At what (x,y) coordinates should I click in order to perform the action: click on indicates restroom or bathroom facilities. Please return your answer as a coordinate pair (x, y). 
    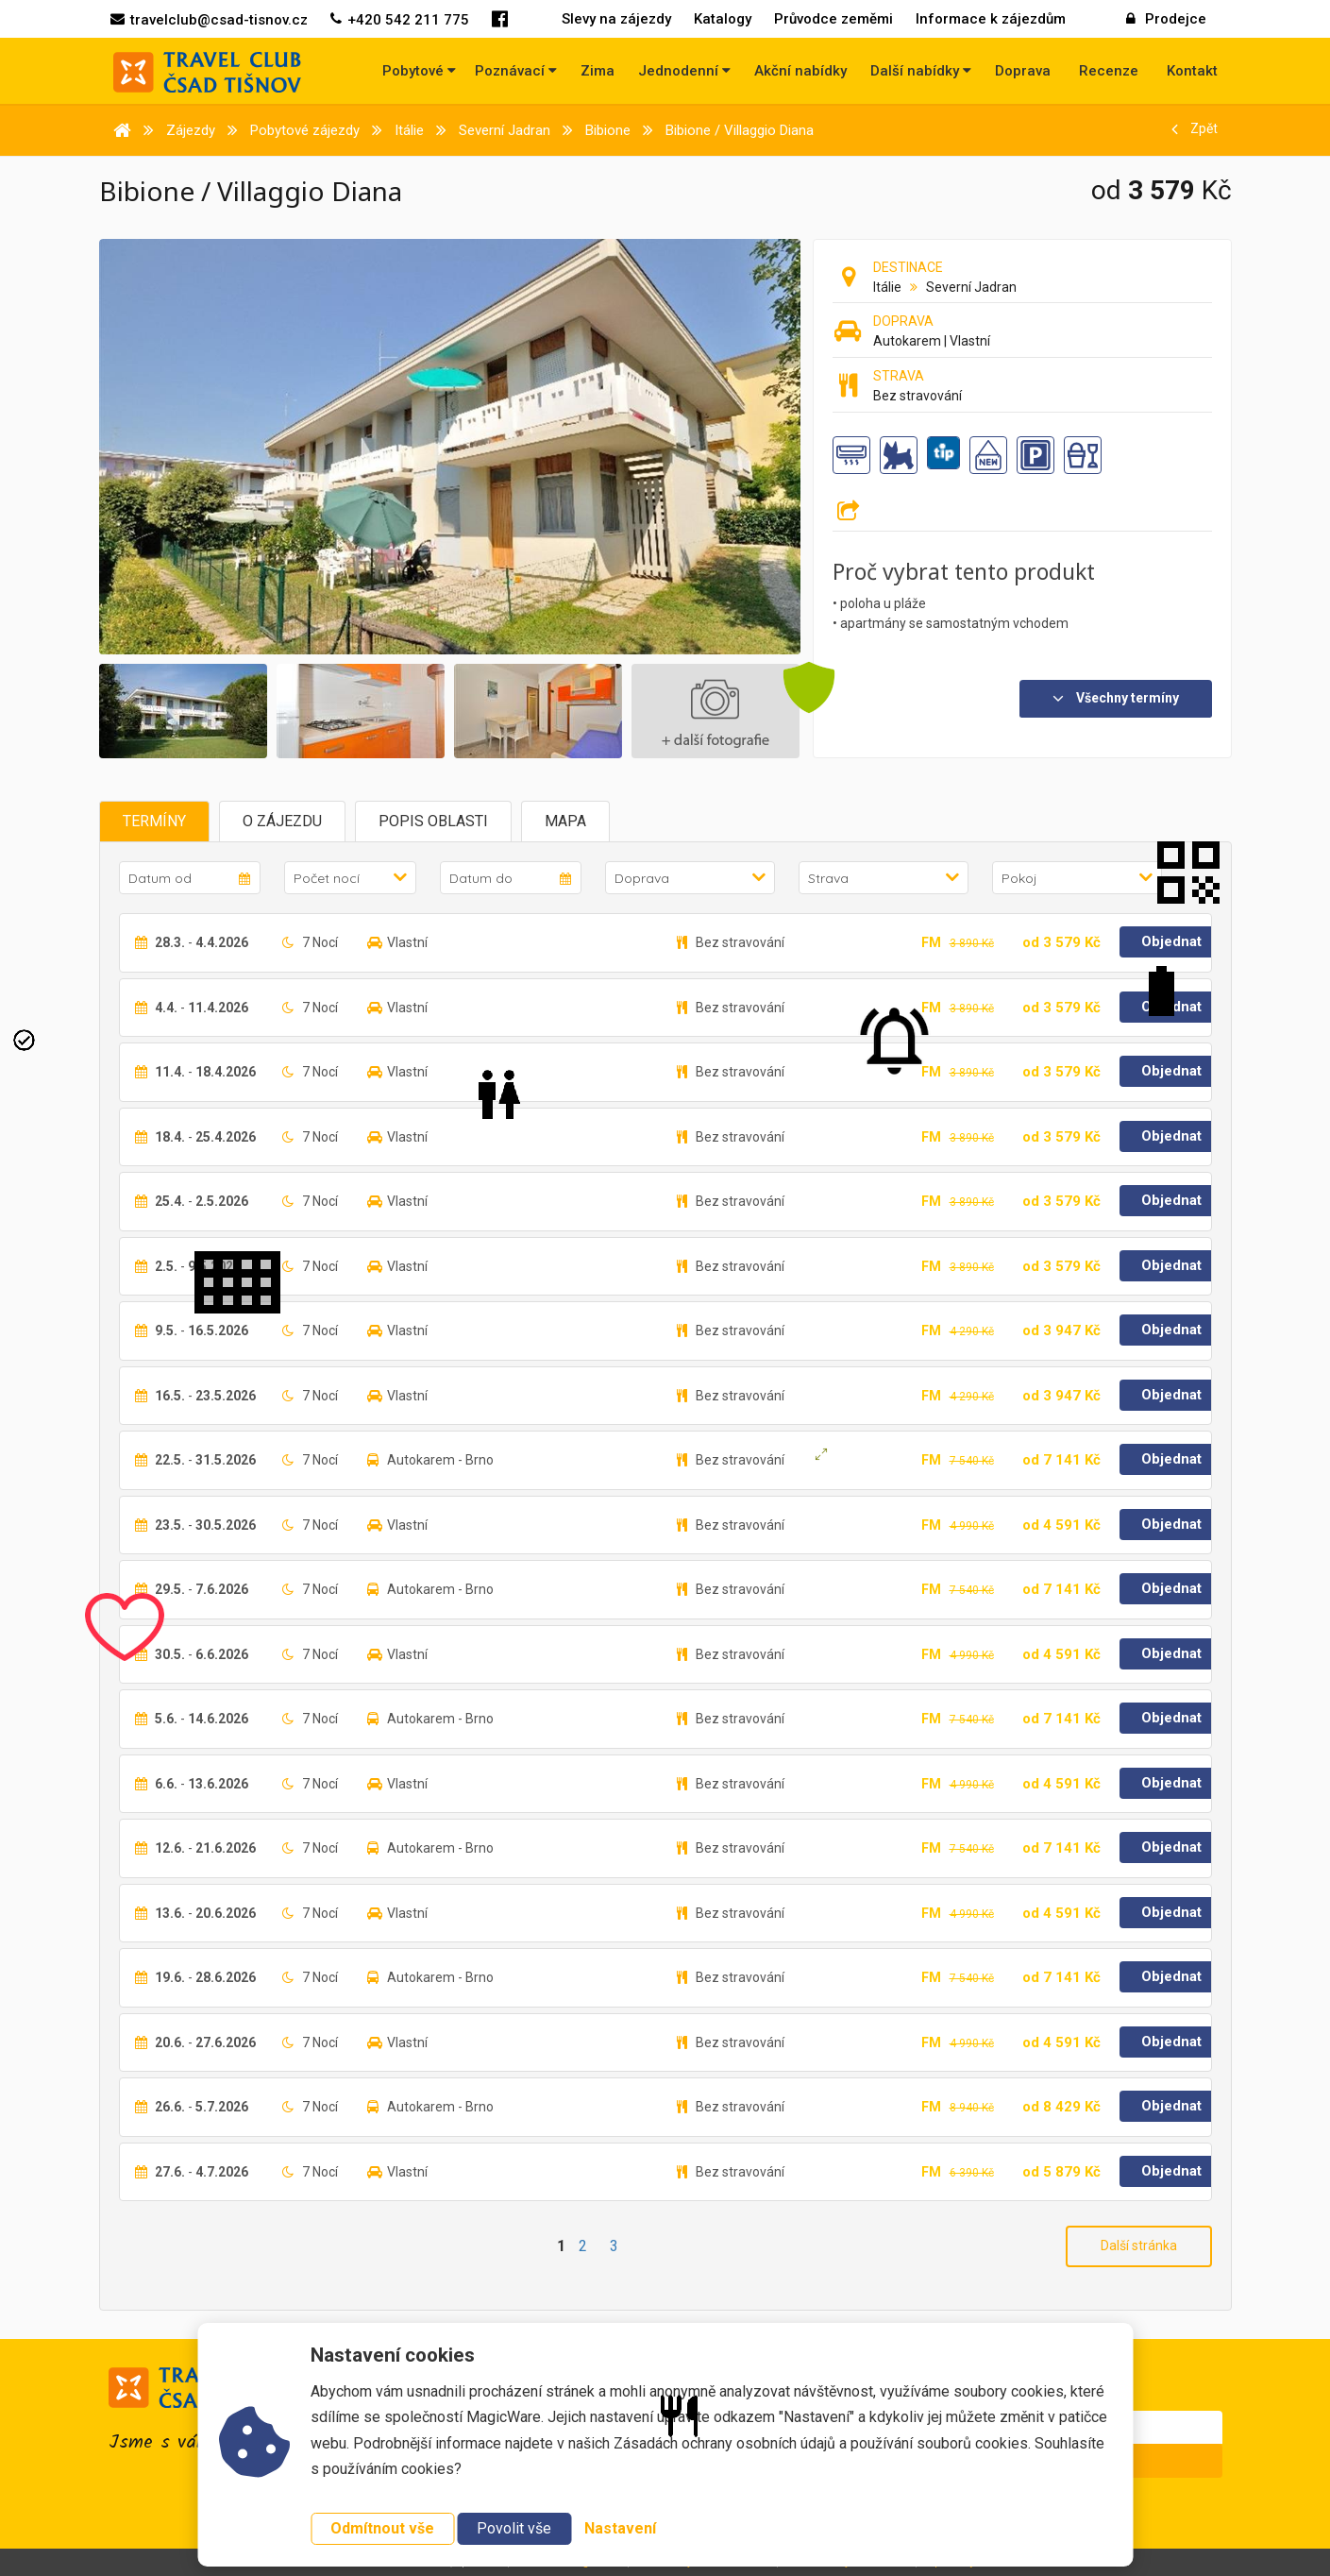
    Looking at the image, I should click on (498, 1094).